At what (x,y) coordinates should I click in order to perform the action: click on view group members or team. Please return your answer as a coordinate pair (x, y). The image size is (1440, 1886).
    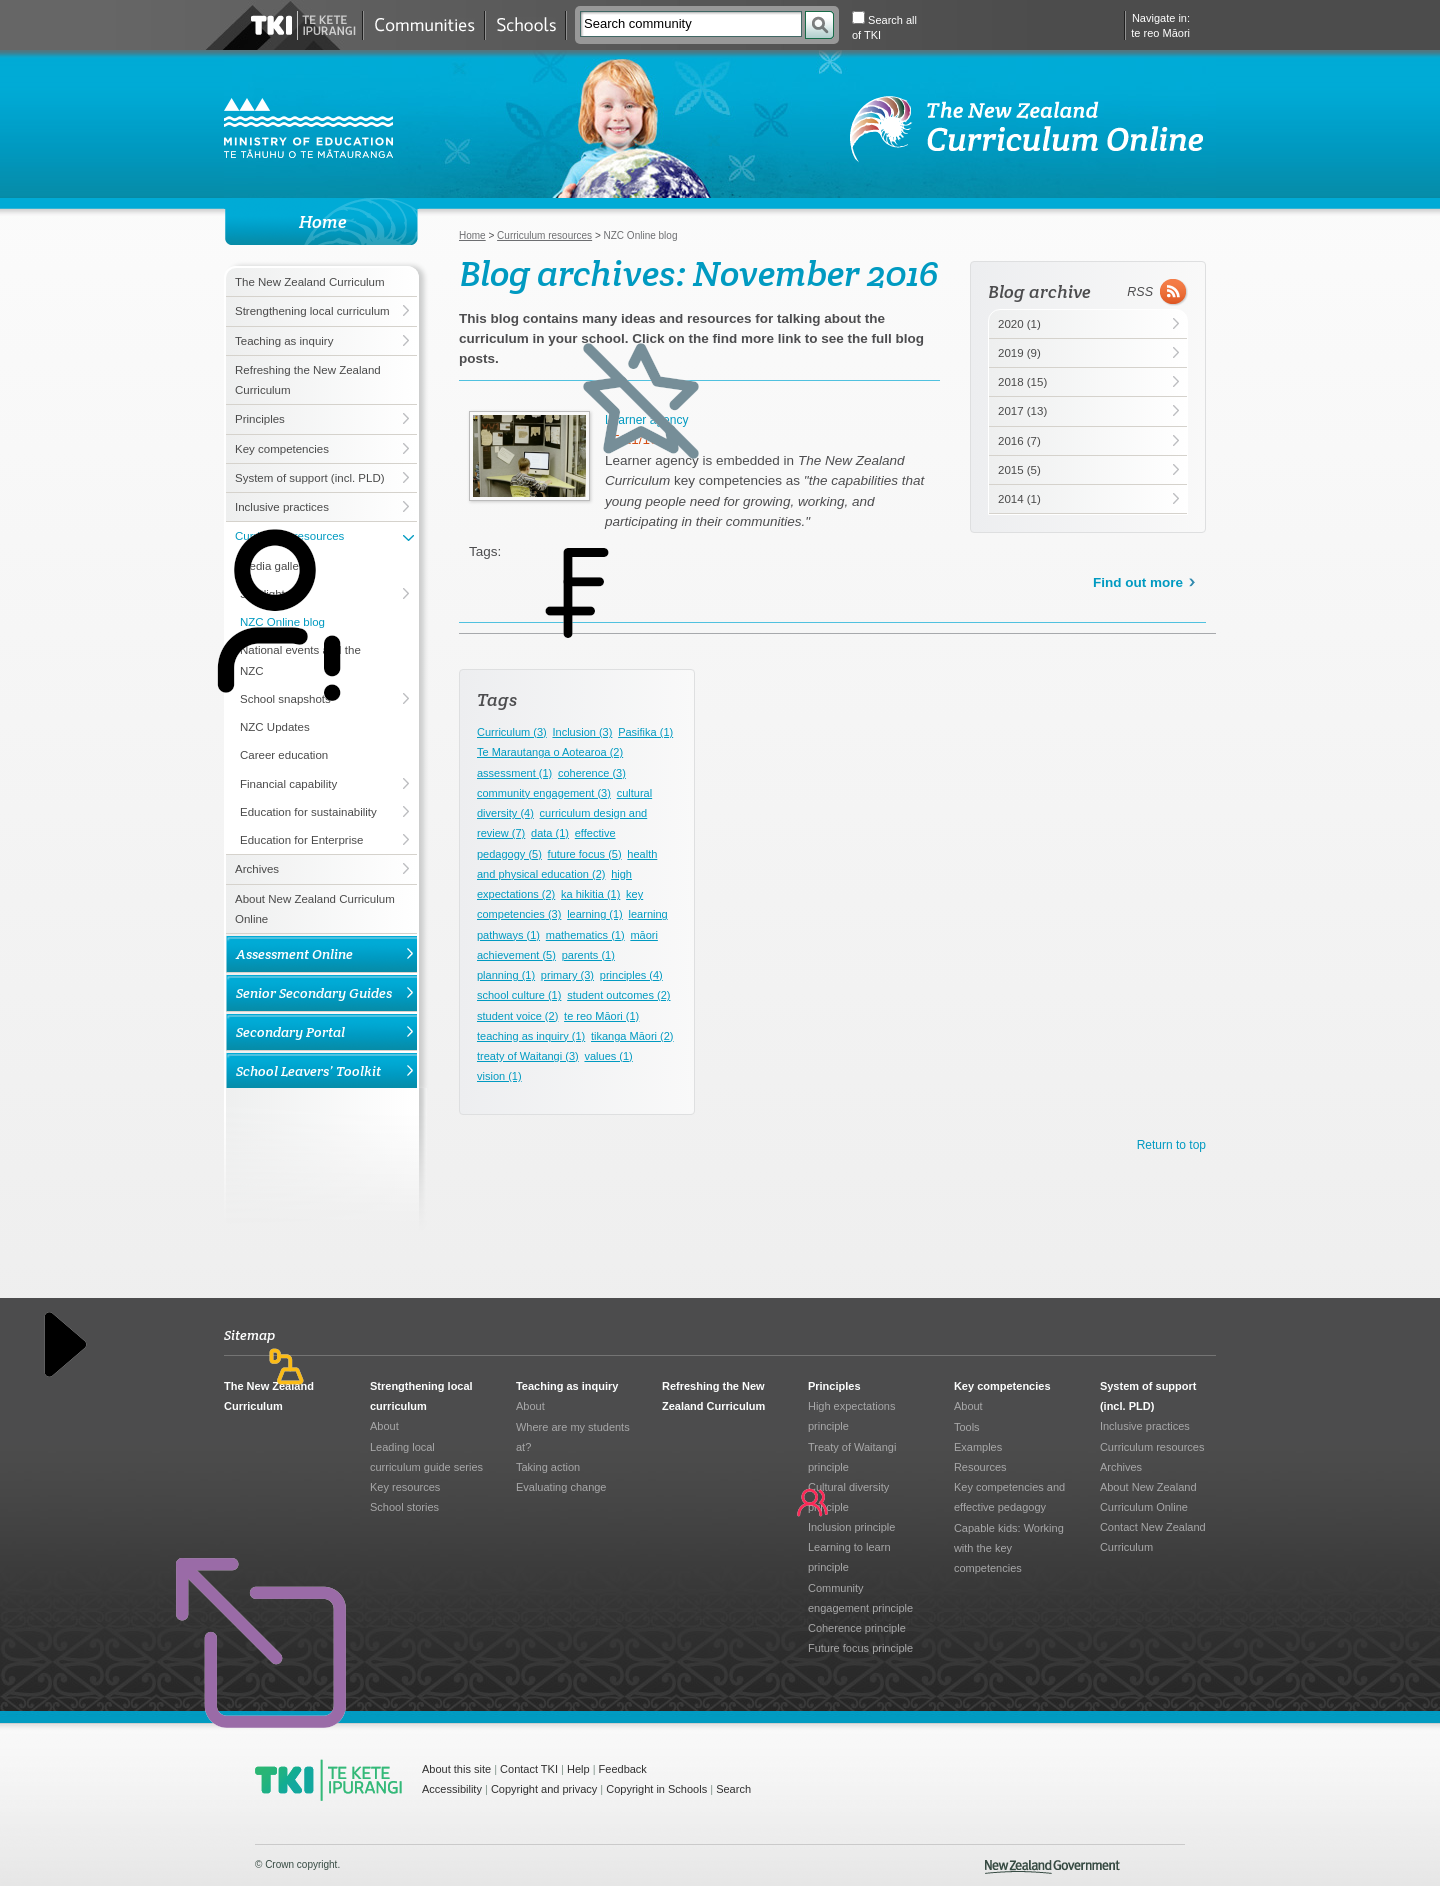
    Looking at the image, I should click on (812, 1502).